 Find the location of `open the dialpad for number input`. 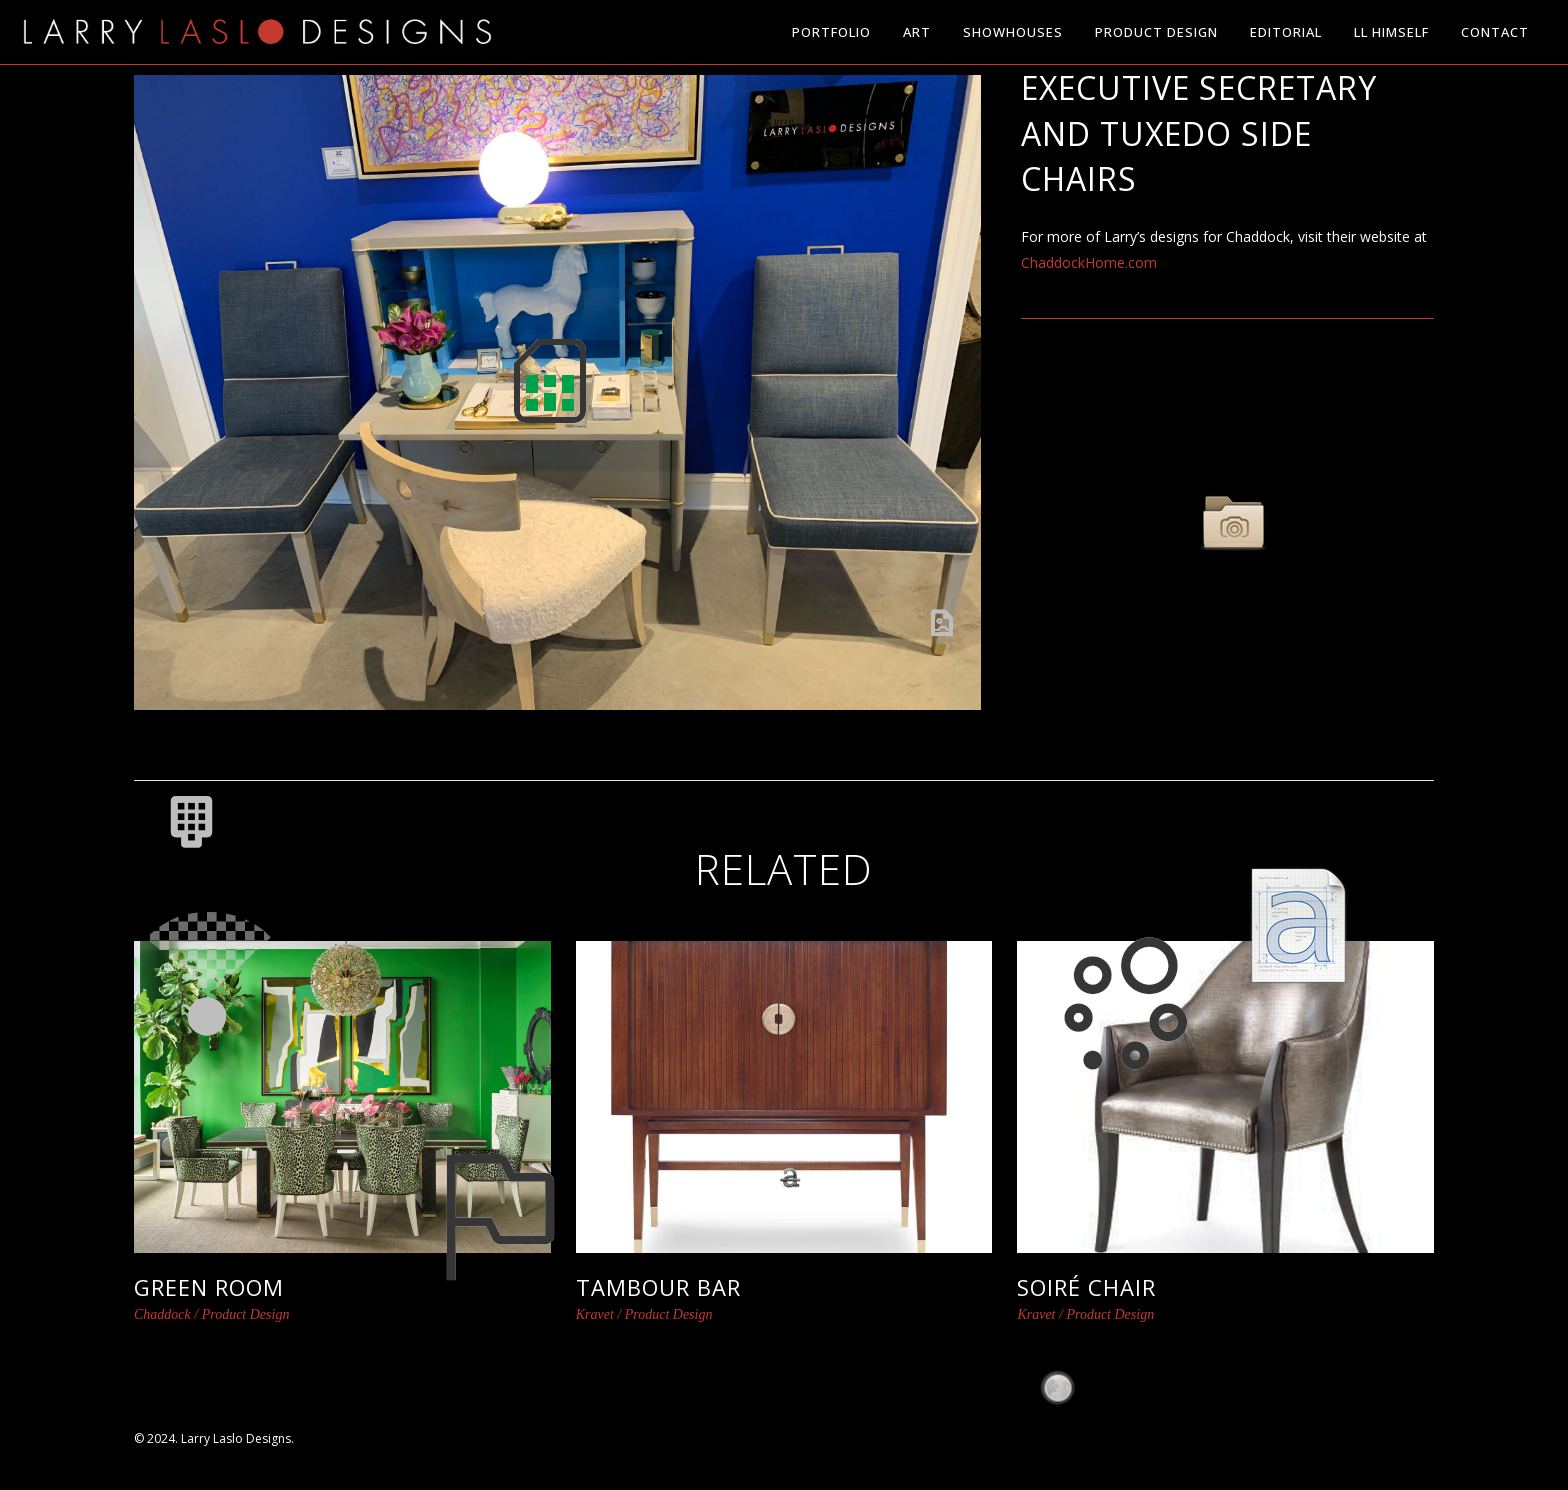

open the dialpad for number input is located at coordinates (191, 823).